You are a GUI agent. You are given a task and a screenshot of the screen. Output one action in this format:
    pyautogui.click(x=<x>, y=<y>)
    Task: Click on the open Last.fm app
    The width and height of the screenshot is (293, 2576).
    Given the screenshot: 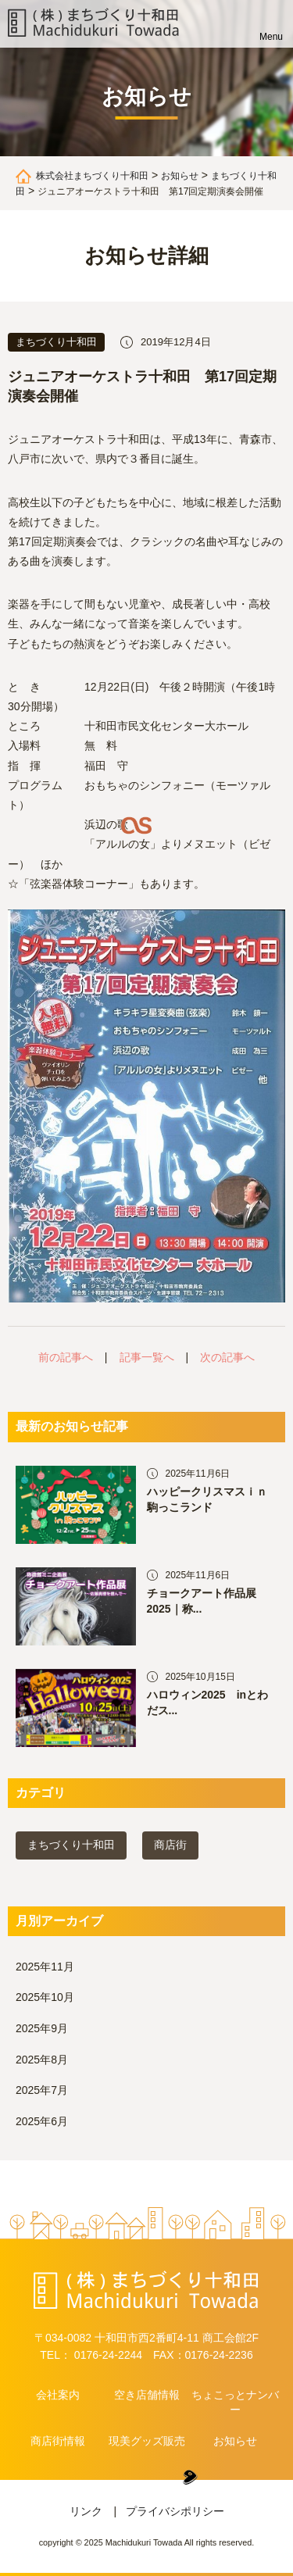 What is the action you would take?
    pyautogui.click(x=136, y=825)
    